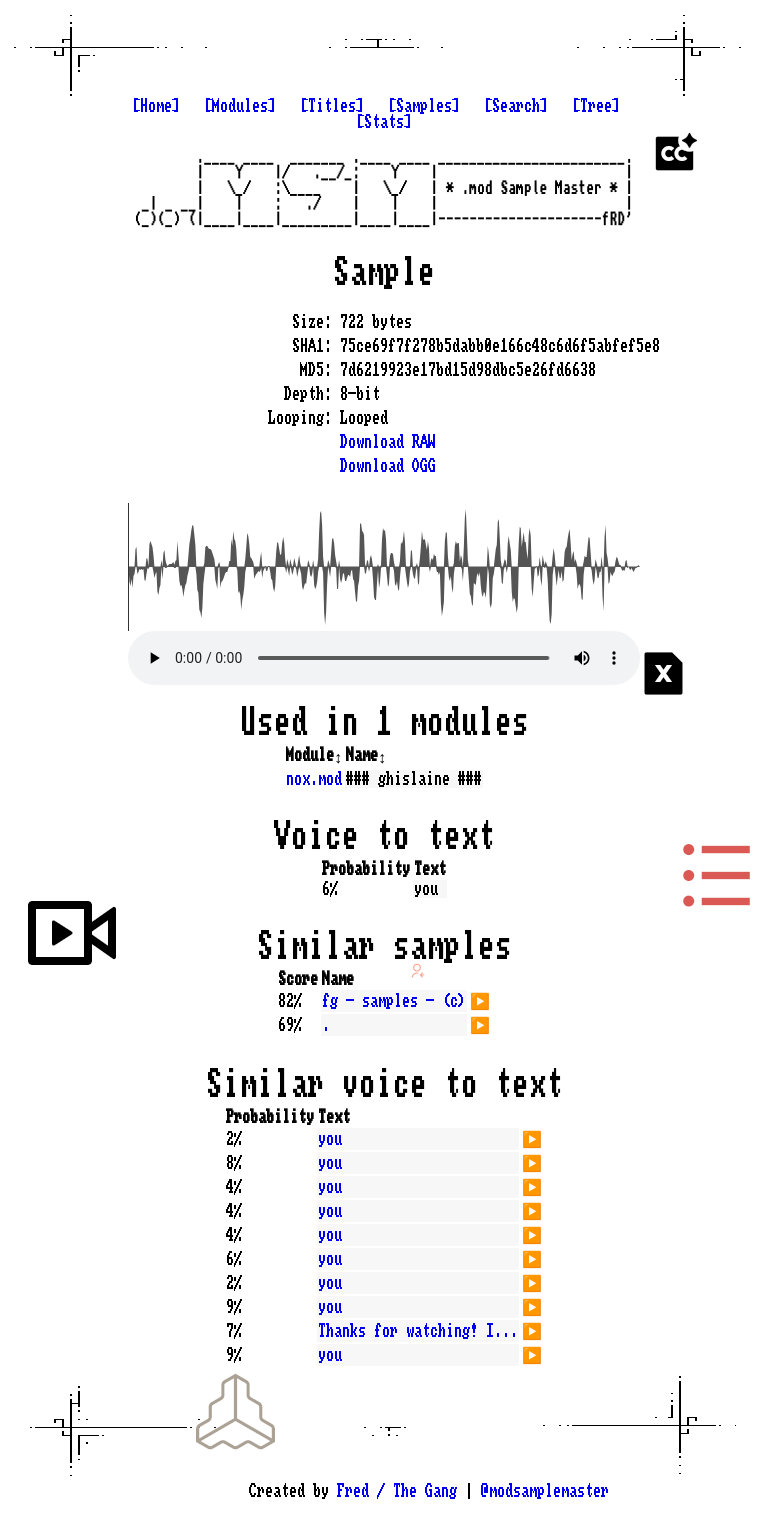 This screenshot has width=768, height=1525. I want to click on enable AI-generated closed captions, so click(674, 153).